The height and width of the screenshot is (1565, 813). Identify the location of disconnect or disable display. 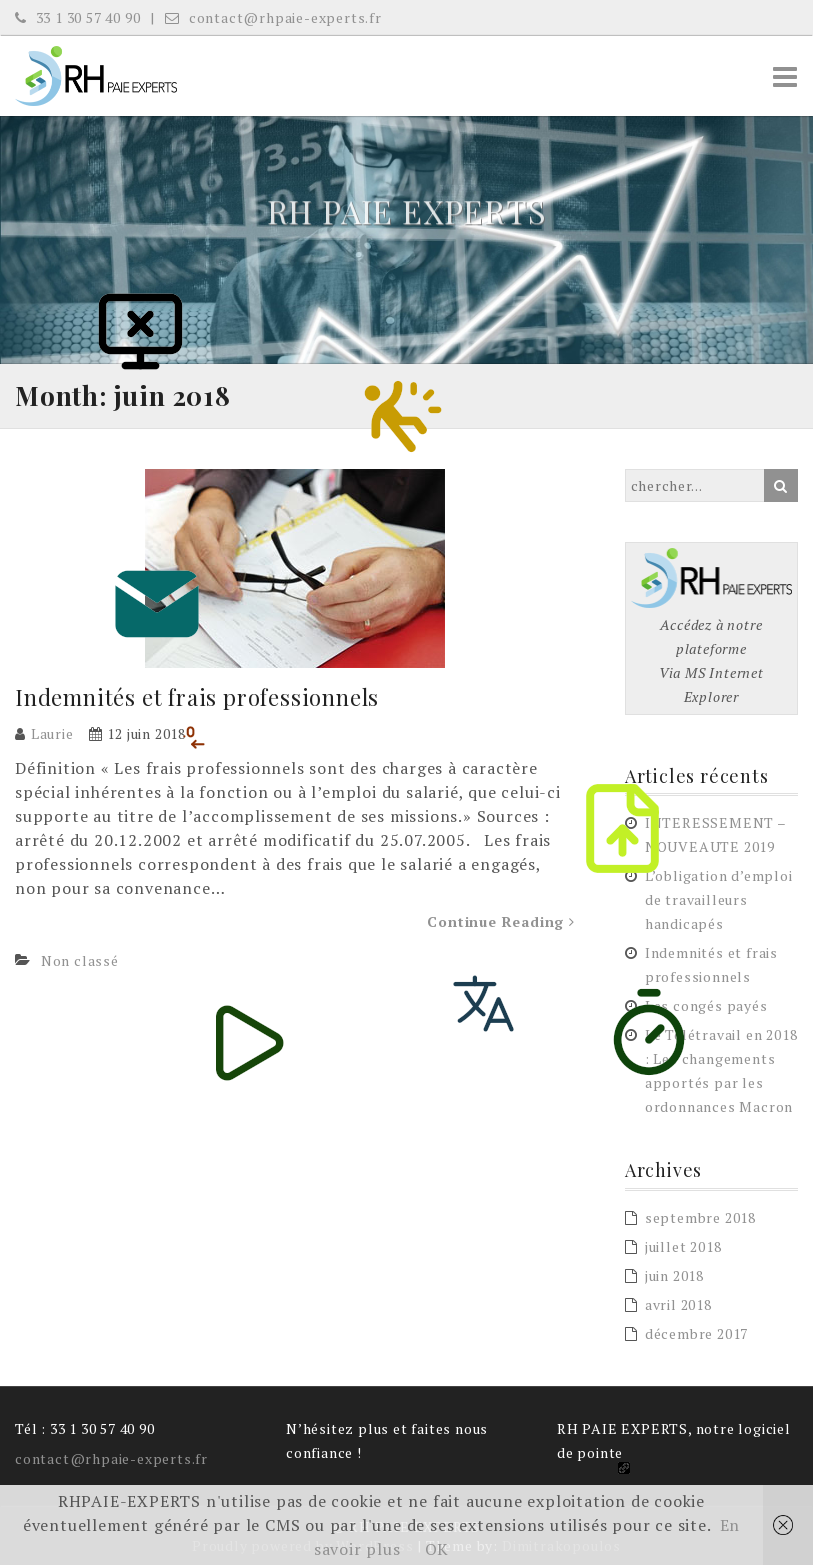
(140, 331).